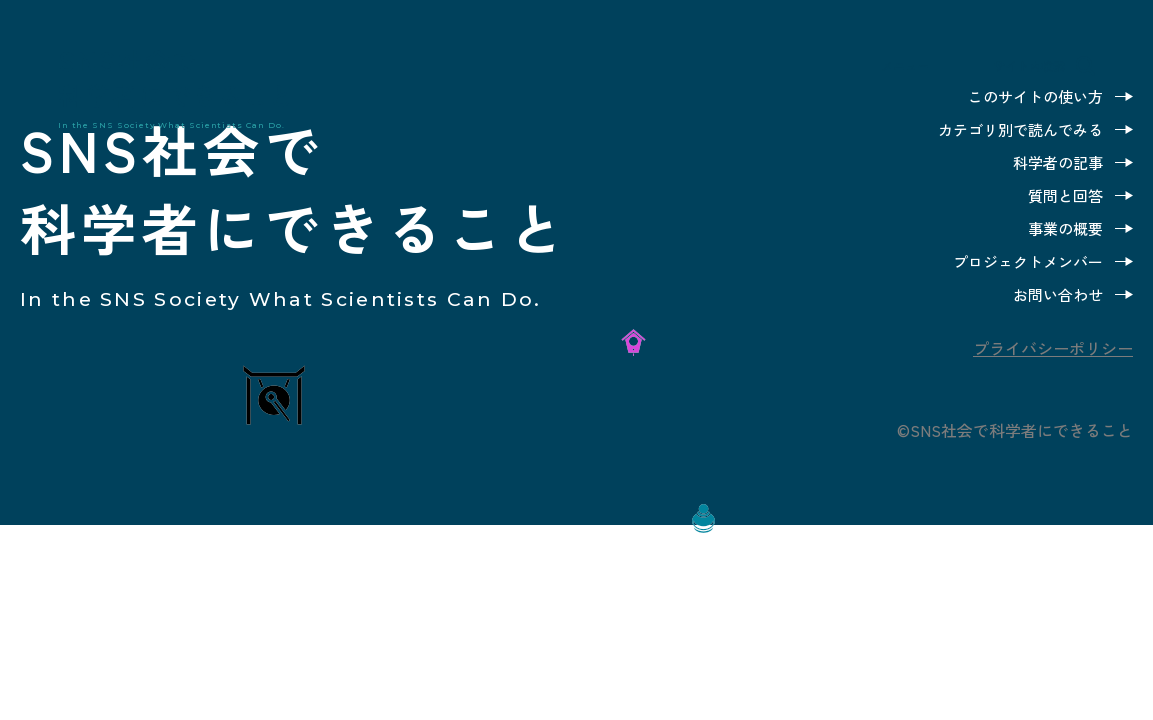  What do you see at coordinates (633, 342) in the screenshot?
I see `access pet or wildlife features` at bounding box center [633, 342].